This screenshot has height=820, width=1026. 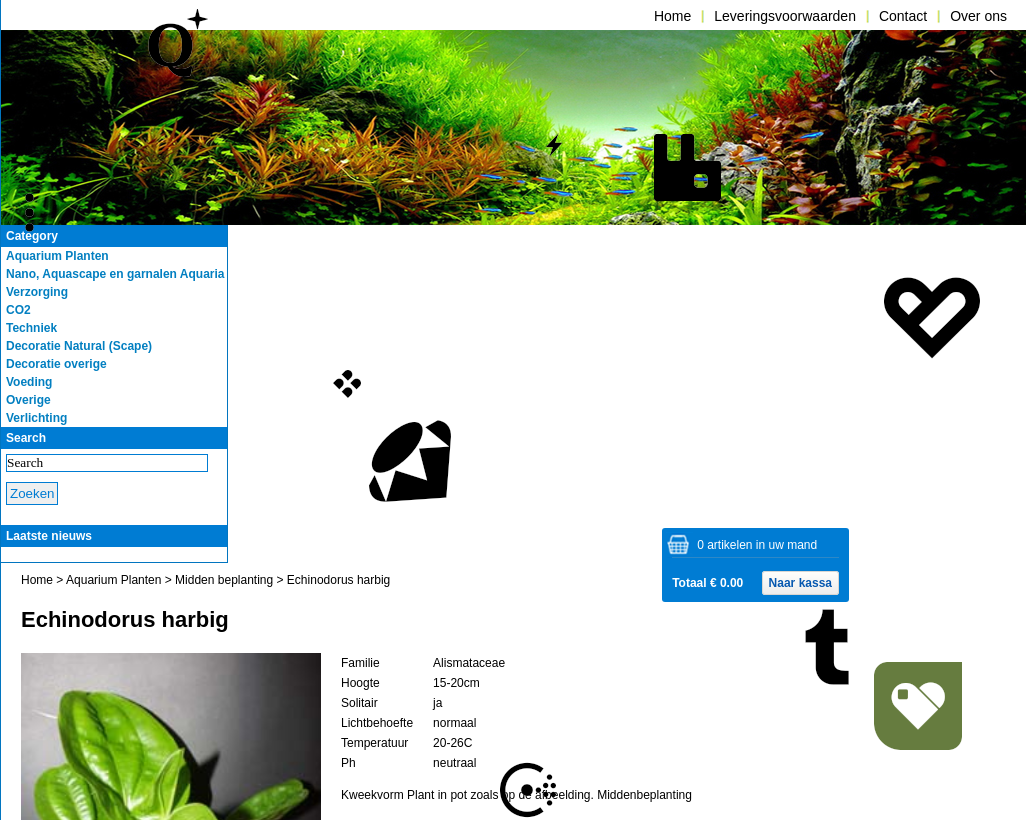 I want to click on open Google Fit app, so click(x=932, y=318).